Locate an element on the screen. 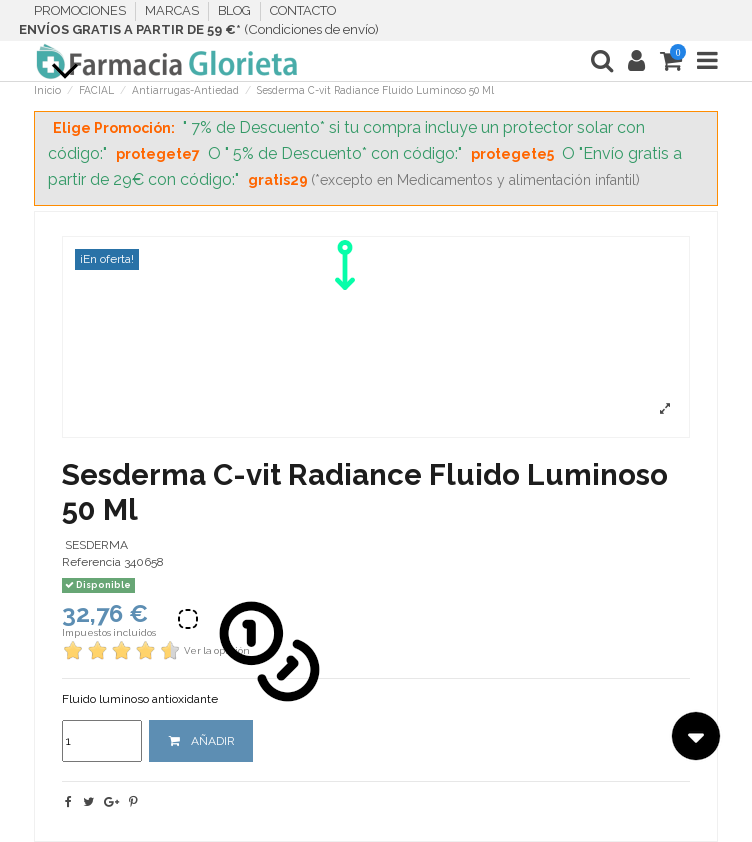 This screenshot has height=842, width=752. scroll down or view more content is located at coordinates (345, 265).